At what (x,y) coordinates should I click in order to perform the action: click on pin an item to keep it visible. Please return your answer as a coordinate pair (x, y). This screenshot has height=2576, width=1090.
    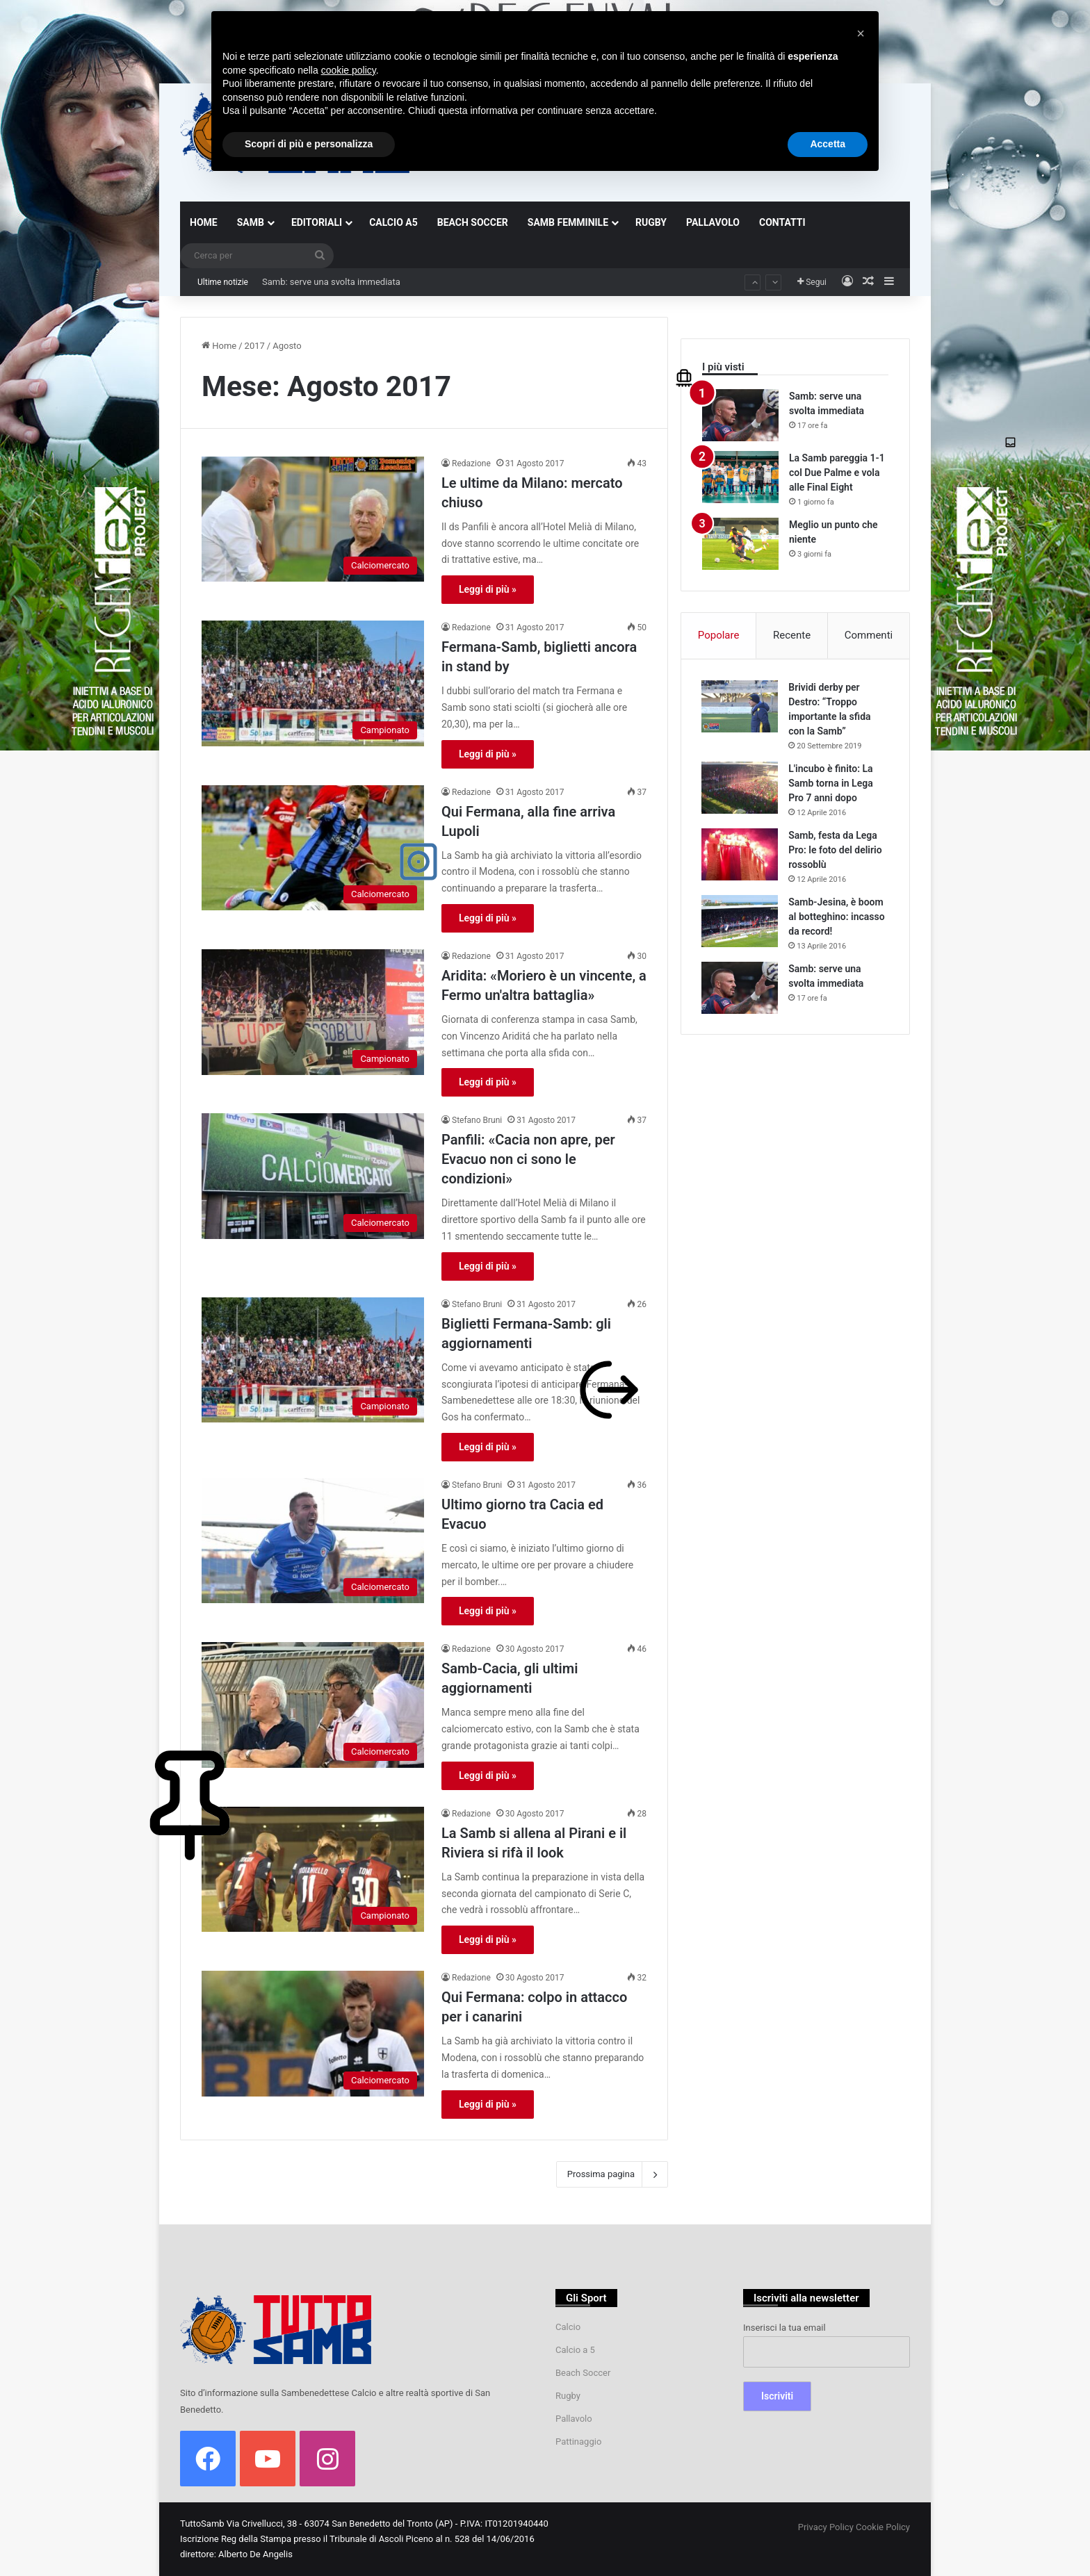
    Looking at the image, I should click on (190, 1805).